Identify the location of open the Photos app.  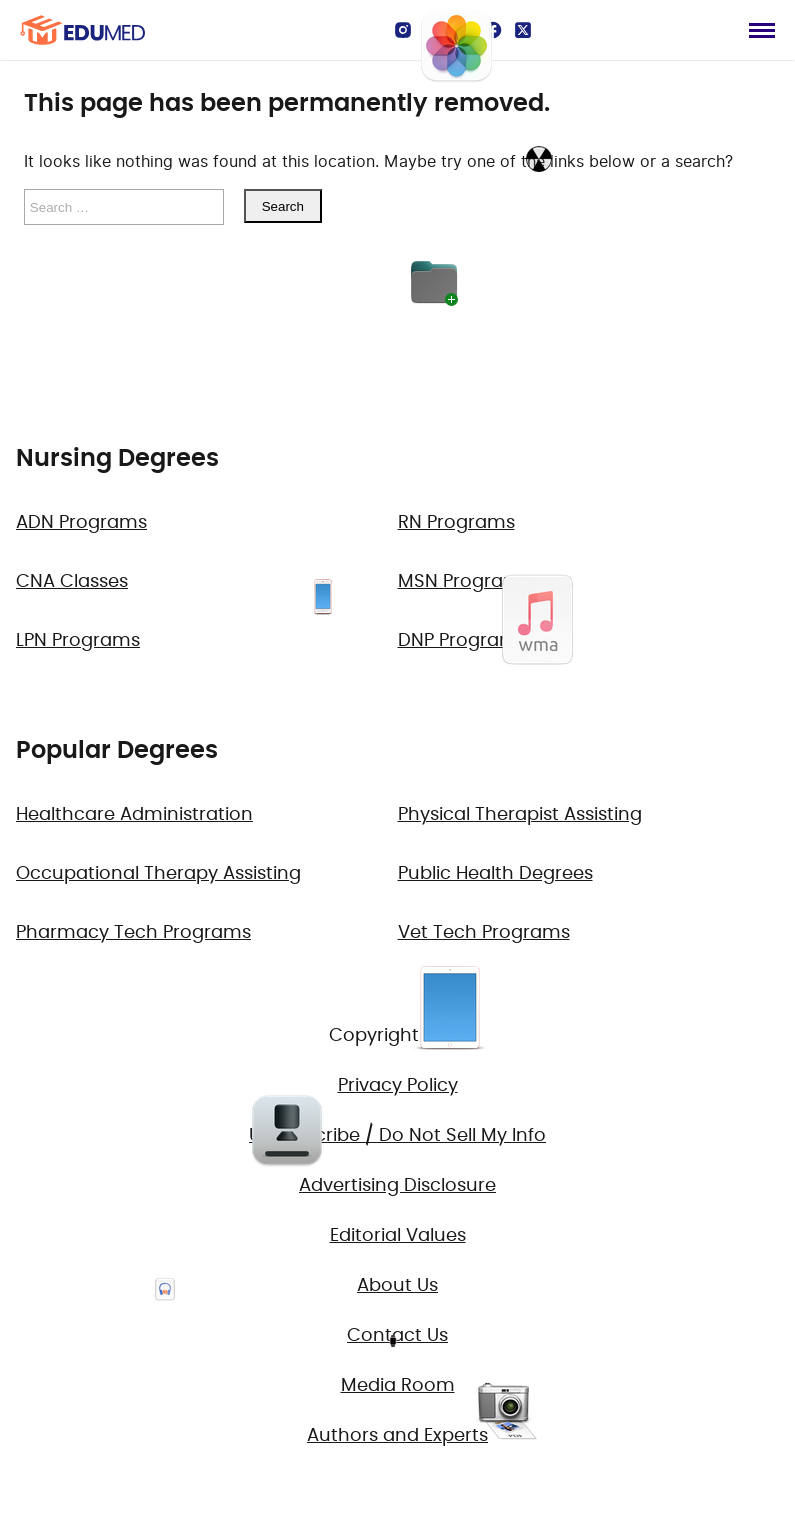
(456, 45).